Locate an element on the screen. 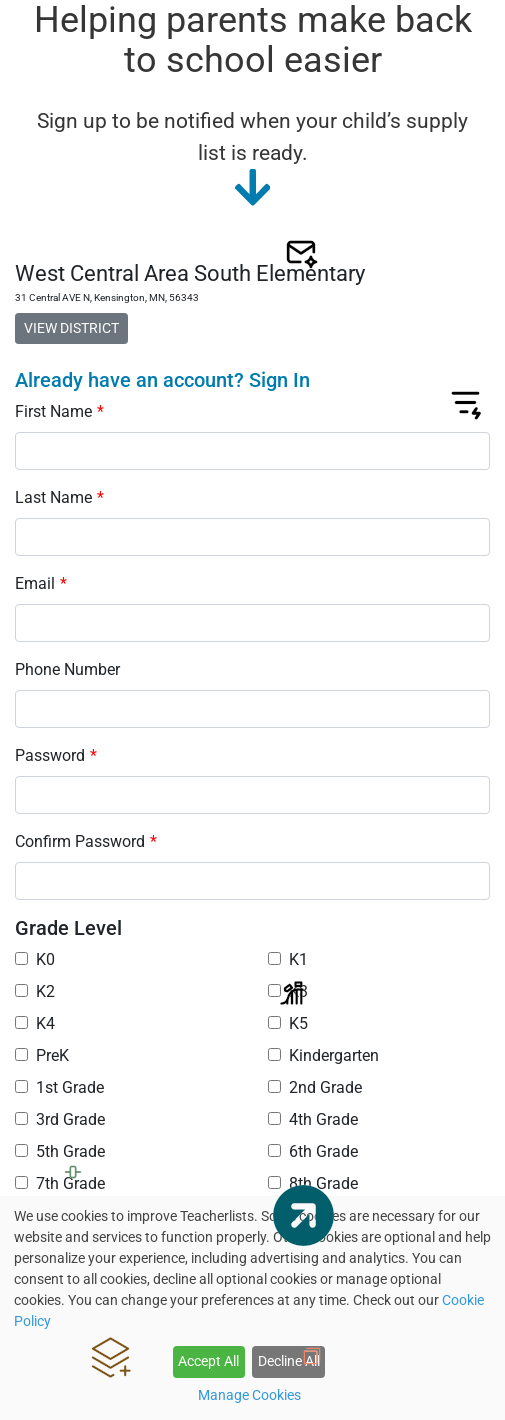 The height and width of the screenshot is (1420, 505). add a new layer to the stack is located at coordinates (110, 1357).